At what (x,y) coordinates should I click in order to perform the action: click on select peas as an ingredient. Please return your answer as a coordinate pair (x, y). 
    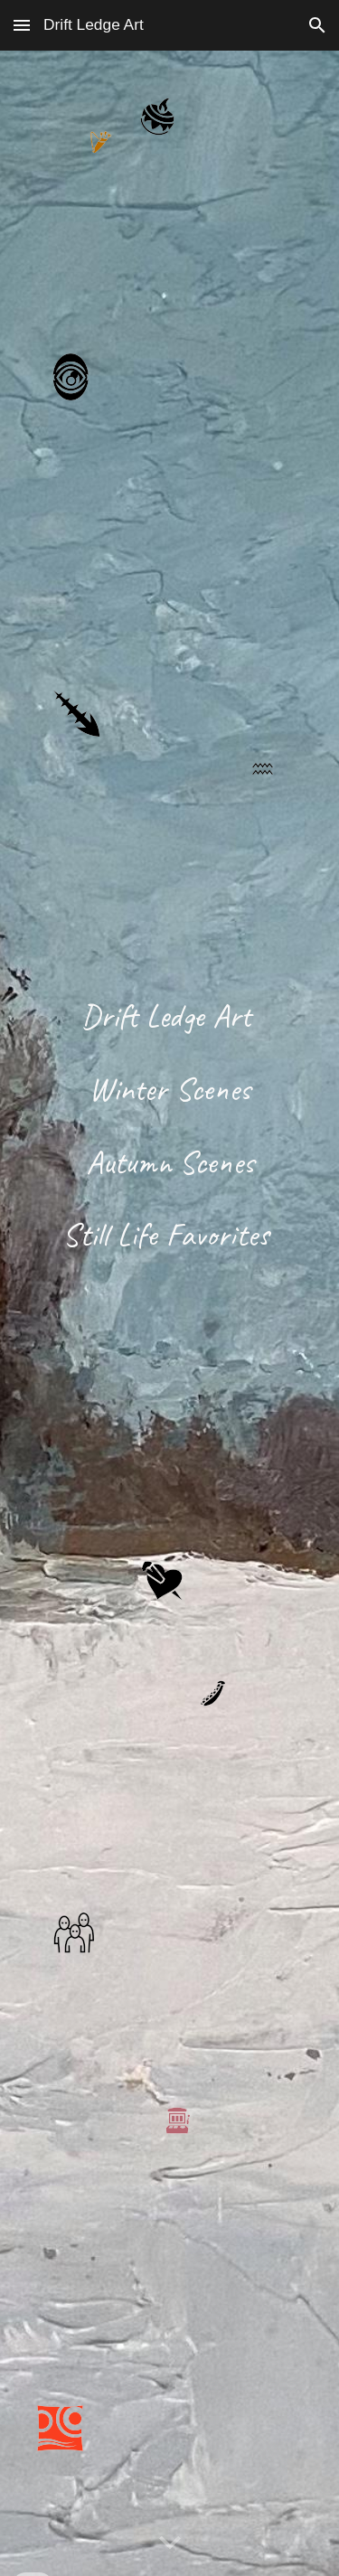
    Looking at the image, I should click on (212, 1693).